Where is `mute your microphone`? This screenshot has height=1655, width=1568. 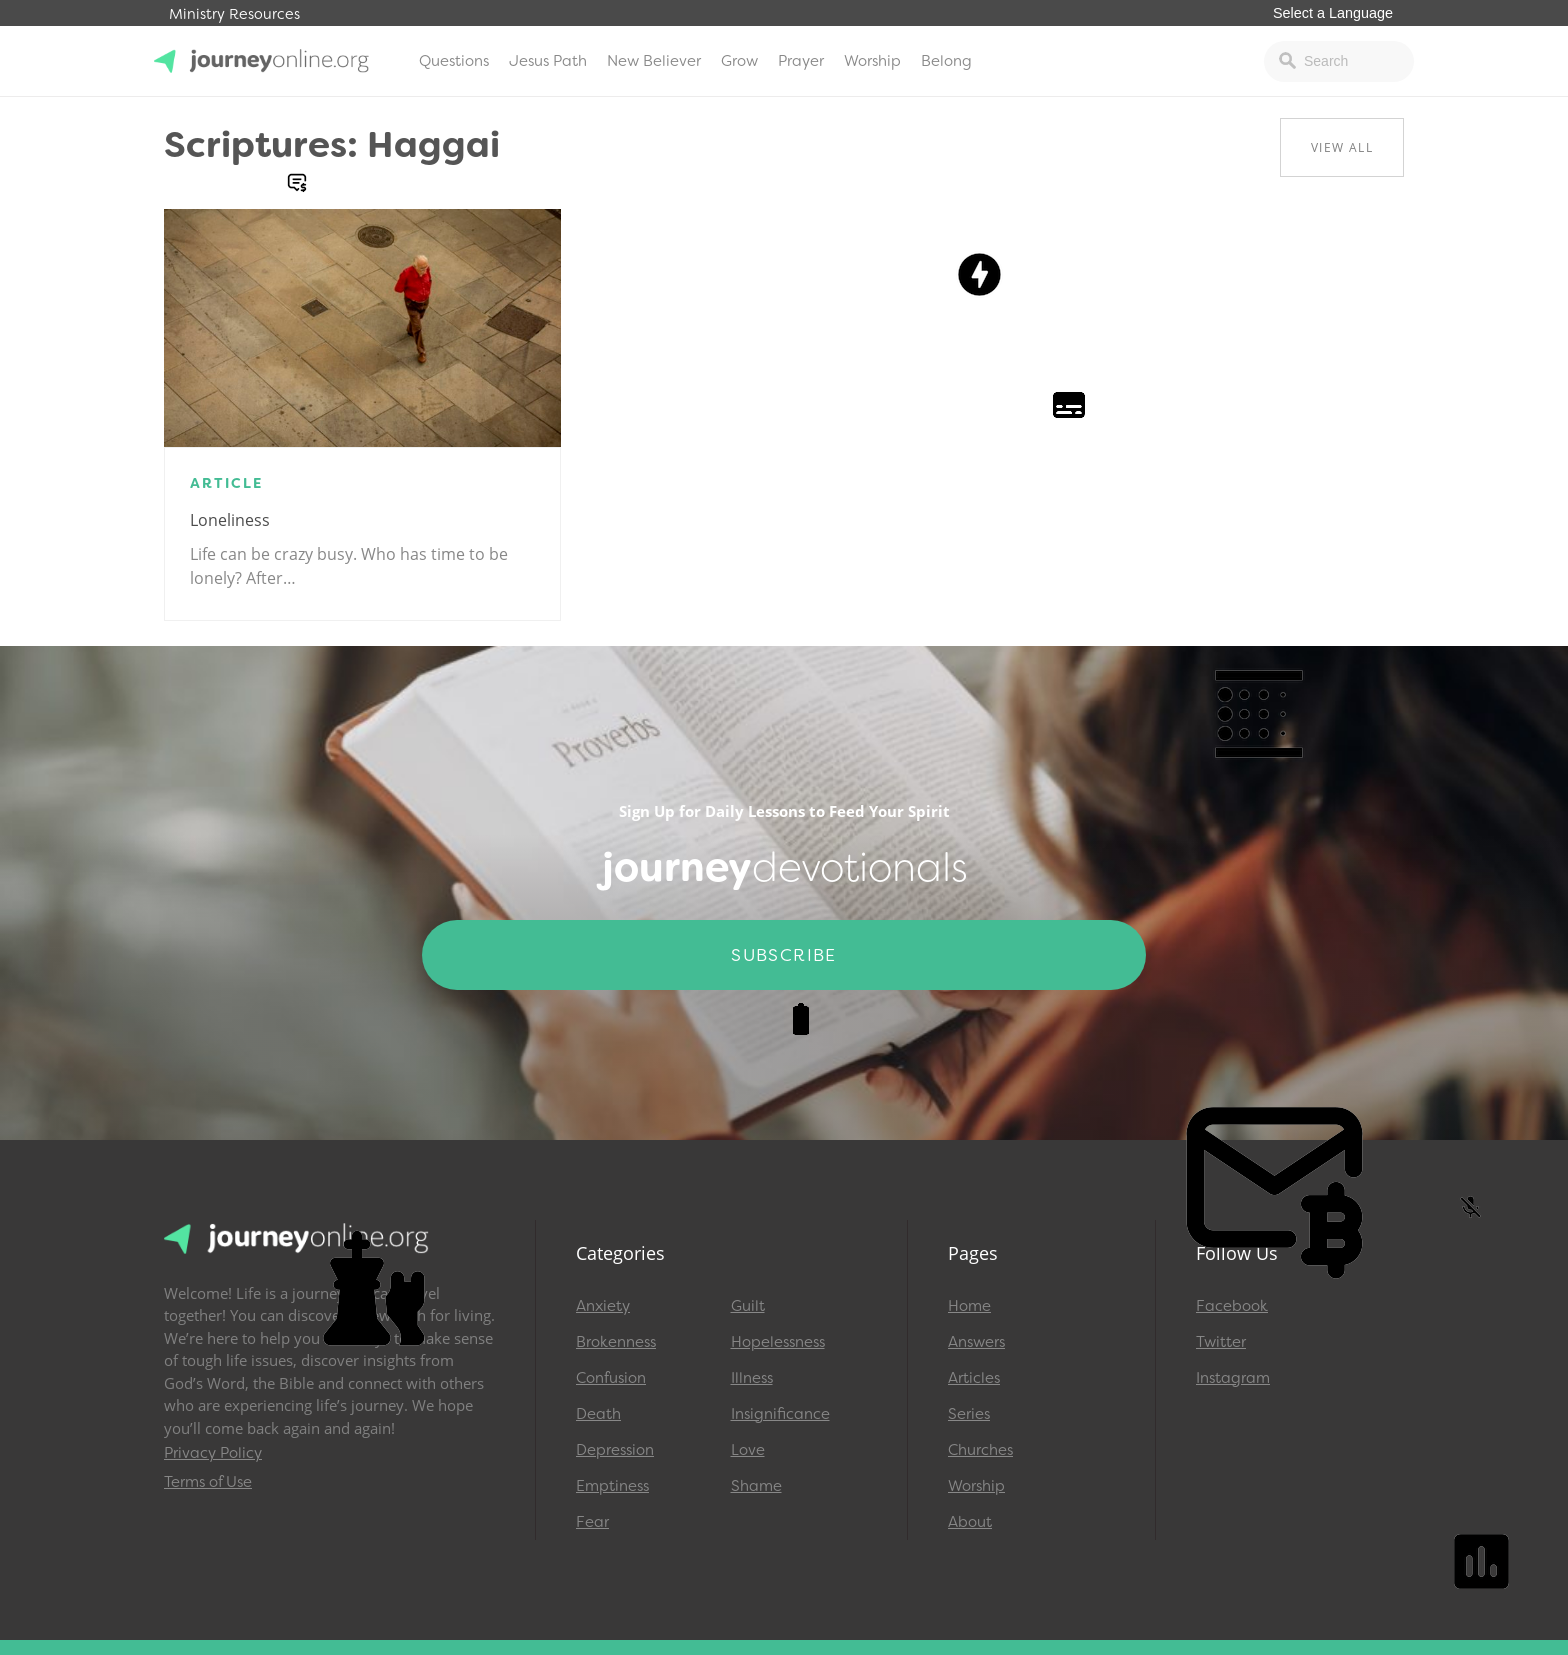
mute your microphone is located at coordinates (1470, 1207).